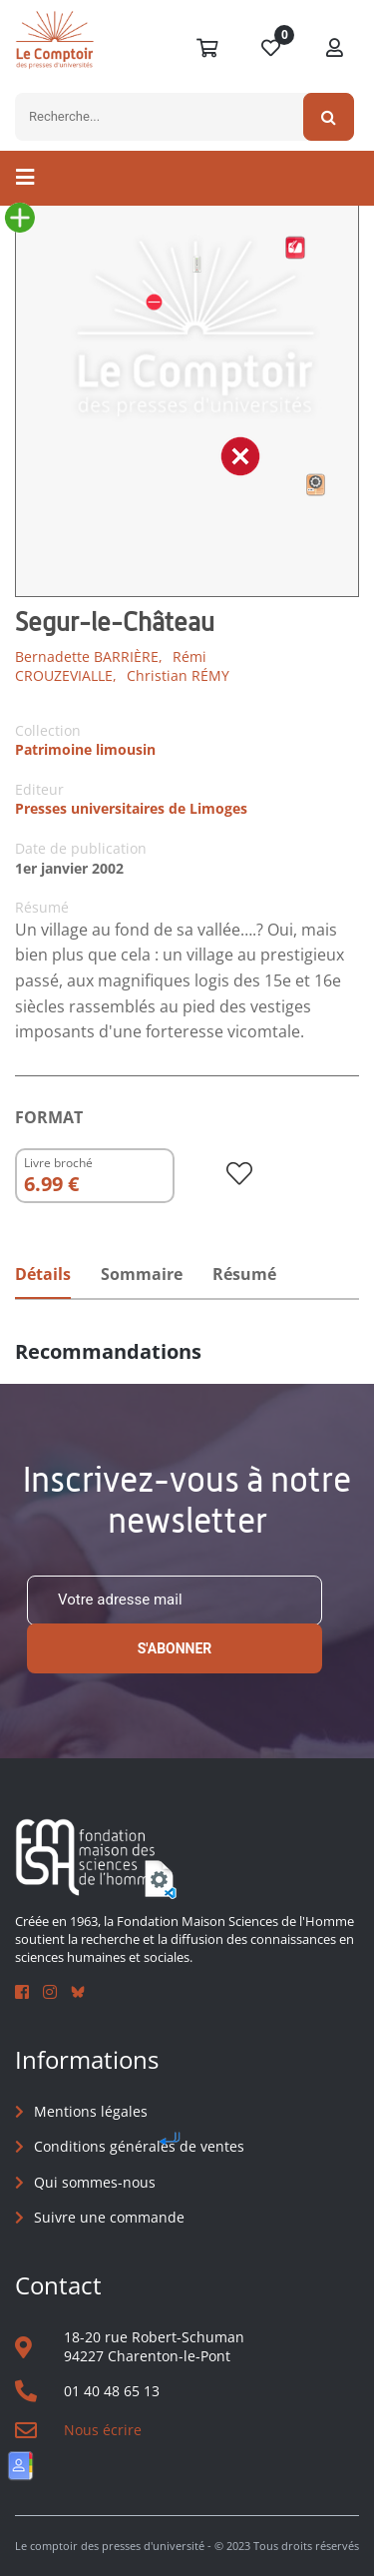 This screenshot has height=2576, width=374. What do you see at coordinates (196, 264) in the screenshot?
I see `indicates UPS battery backup device connected` at bounding box center [196, 264].